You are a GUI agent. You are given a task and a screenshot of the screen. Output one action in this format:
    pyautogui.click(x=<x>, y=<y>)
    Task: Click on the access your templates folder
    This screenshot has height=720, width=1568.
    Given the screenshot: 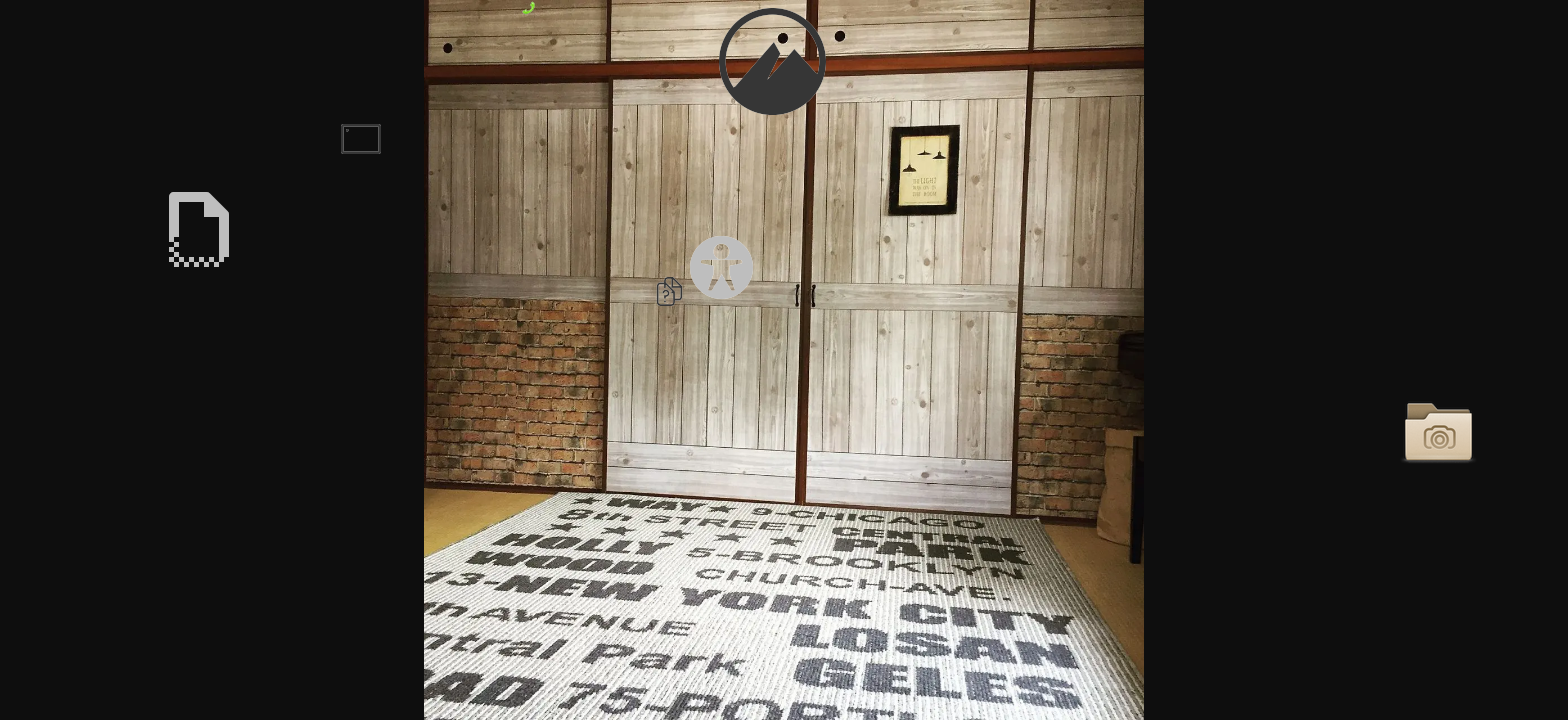 What is the action you would take?
    pyautogui.click(x=199, y=227)
    